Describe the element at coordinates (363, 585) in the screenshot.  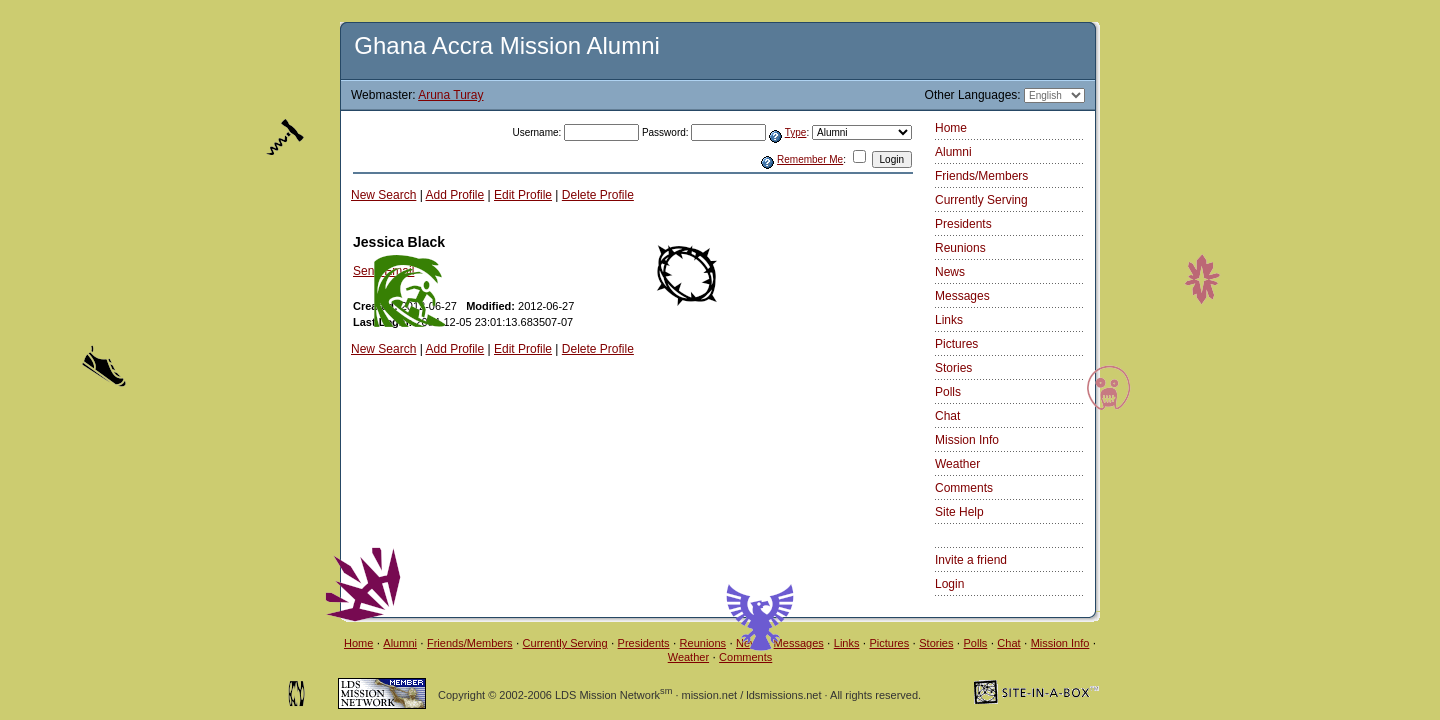
I see `indicates a collision or crash event` at that location.